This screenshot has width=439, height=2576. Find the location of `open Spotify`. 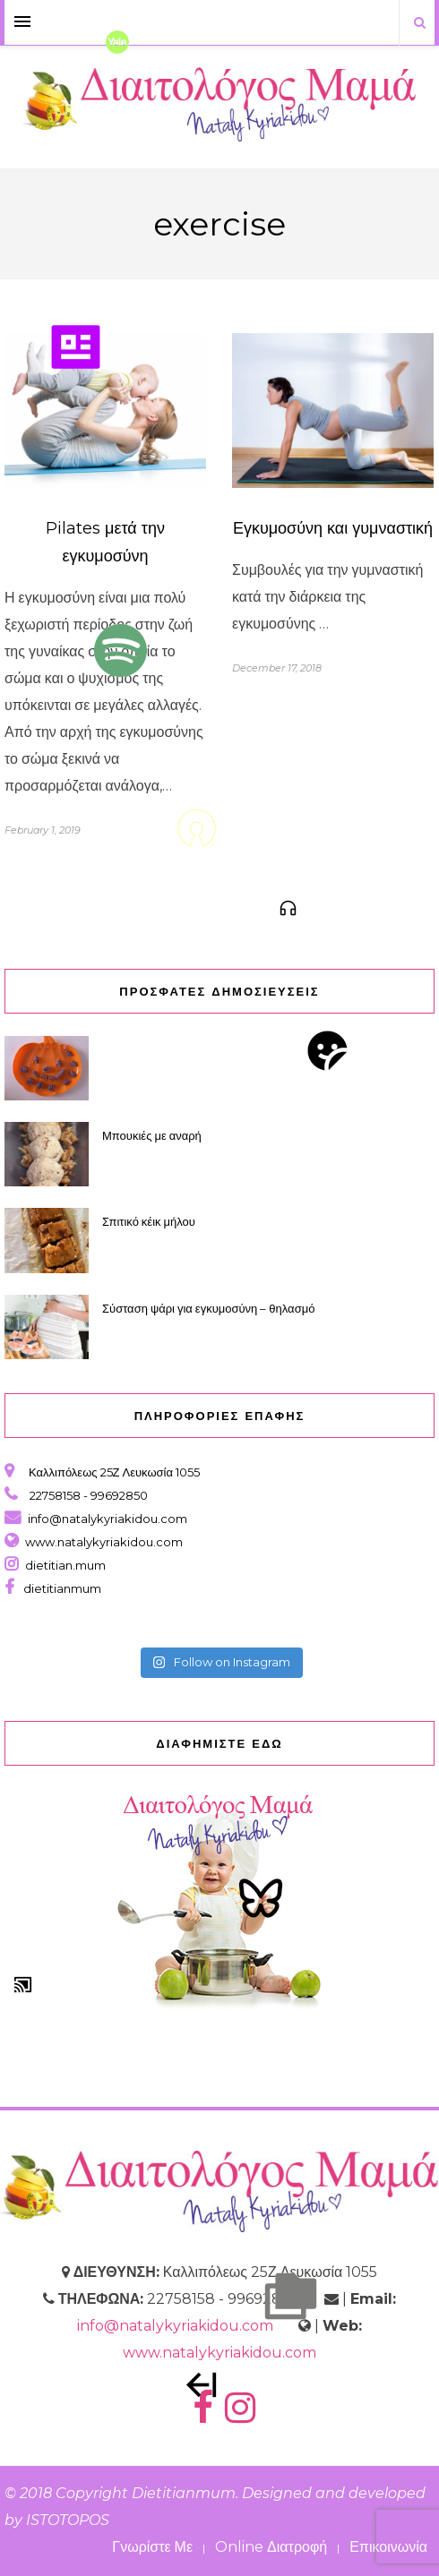

open Spotify is located at coordinates (120, 650).